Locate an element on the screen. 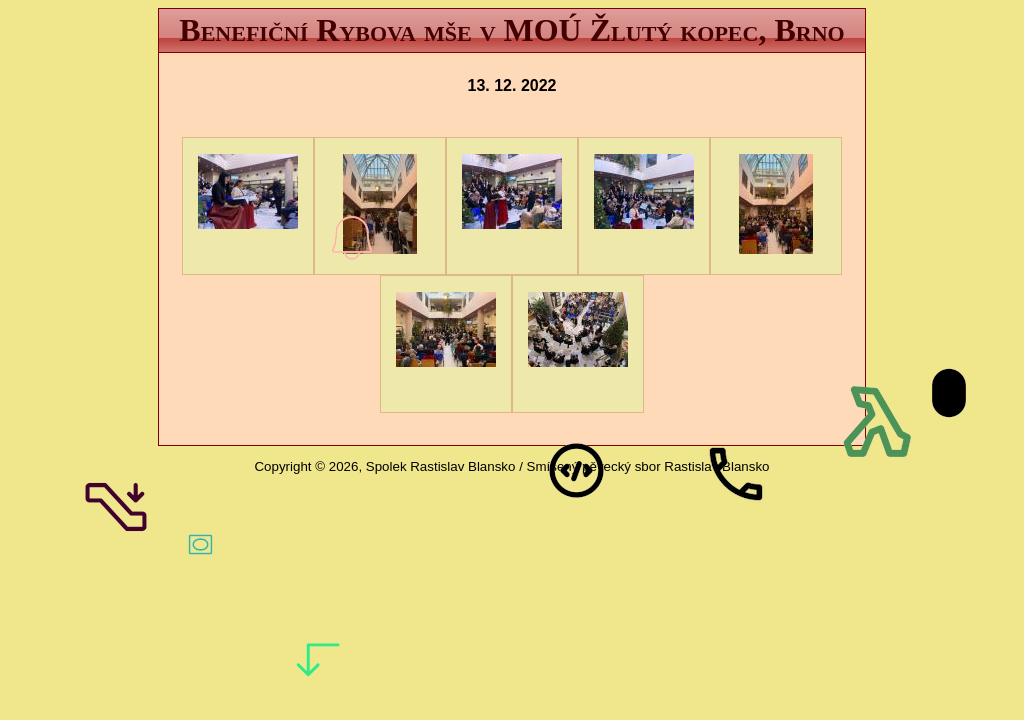 The image size is (1024, 720). navigate back and down in a menu hierarchy is located at coordinates (316, 656).